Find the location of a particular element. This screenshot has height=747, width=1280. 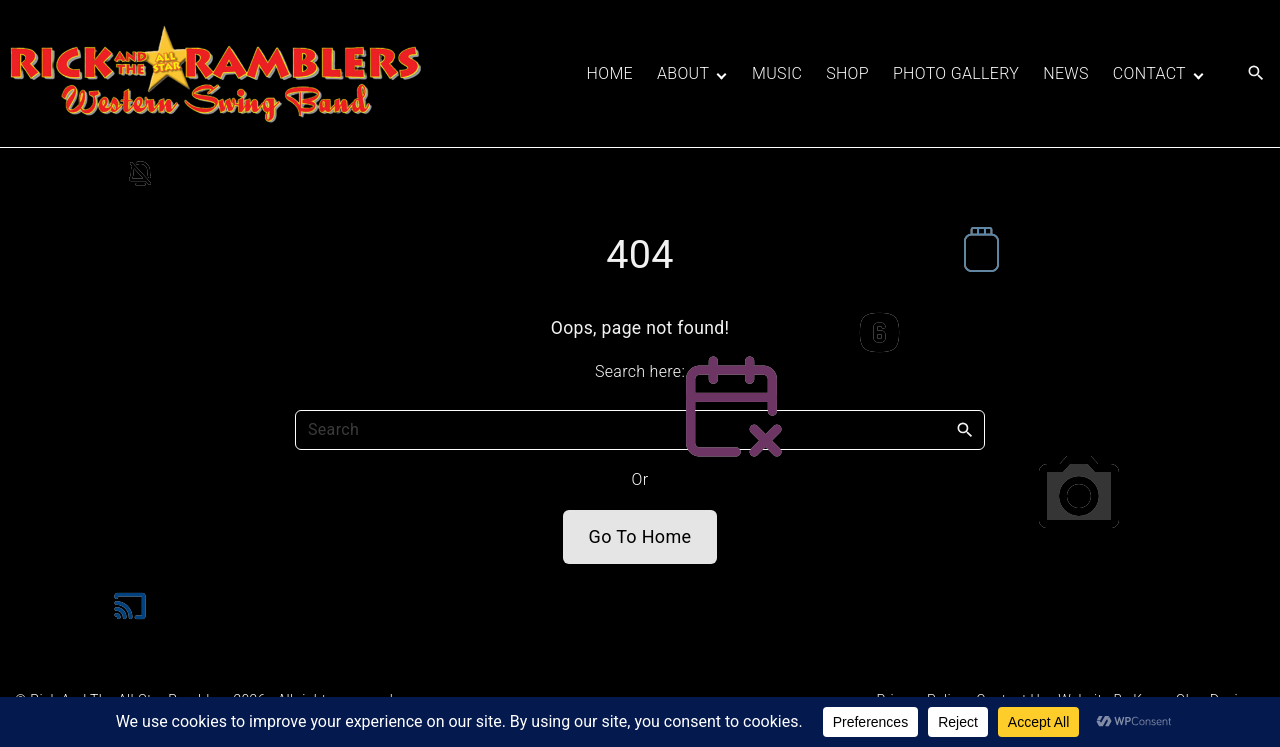

store or organize items in a container is located at coordinates (981, 249).